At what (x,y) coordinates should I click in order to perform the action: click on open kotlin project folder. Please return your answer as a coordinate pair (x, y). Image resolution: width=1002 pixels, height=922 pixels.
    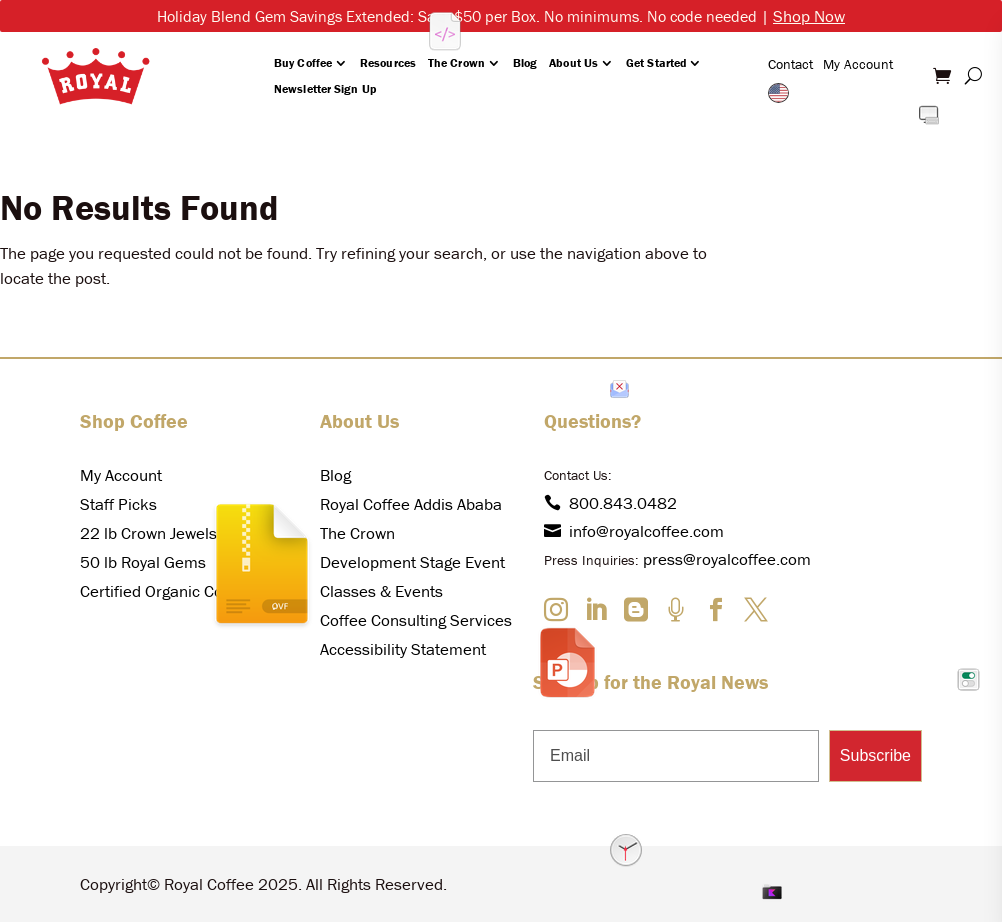
    Looking at the image, I should click on (772, 892).